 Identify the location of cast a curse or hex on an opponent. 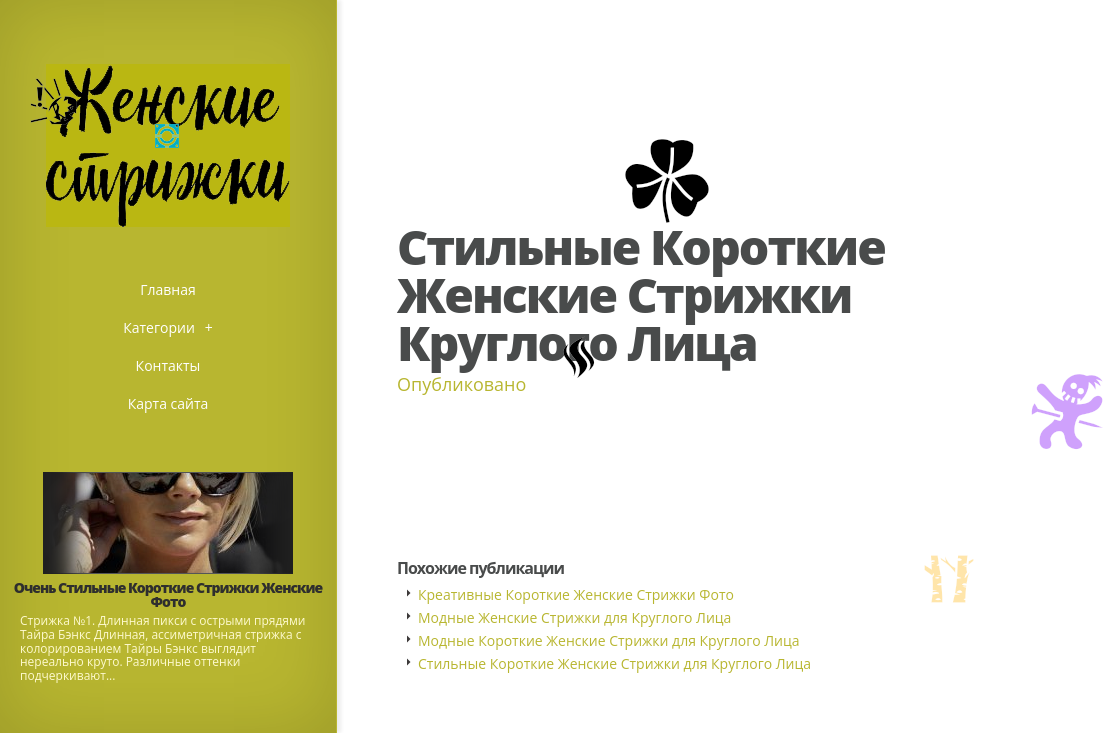
(1068, 411).